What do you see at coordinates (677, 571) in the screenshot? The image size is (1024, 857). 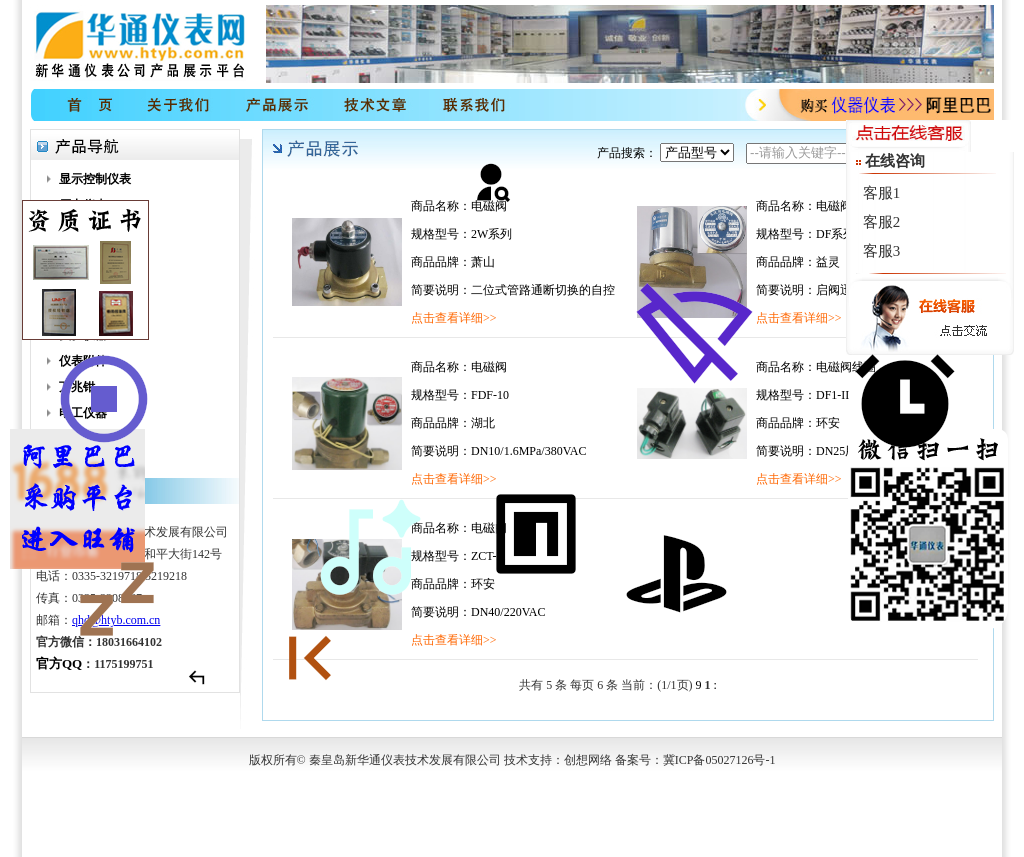 I see `open PlayStation app or services` at bounding box center [677, 571].